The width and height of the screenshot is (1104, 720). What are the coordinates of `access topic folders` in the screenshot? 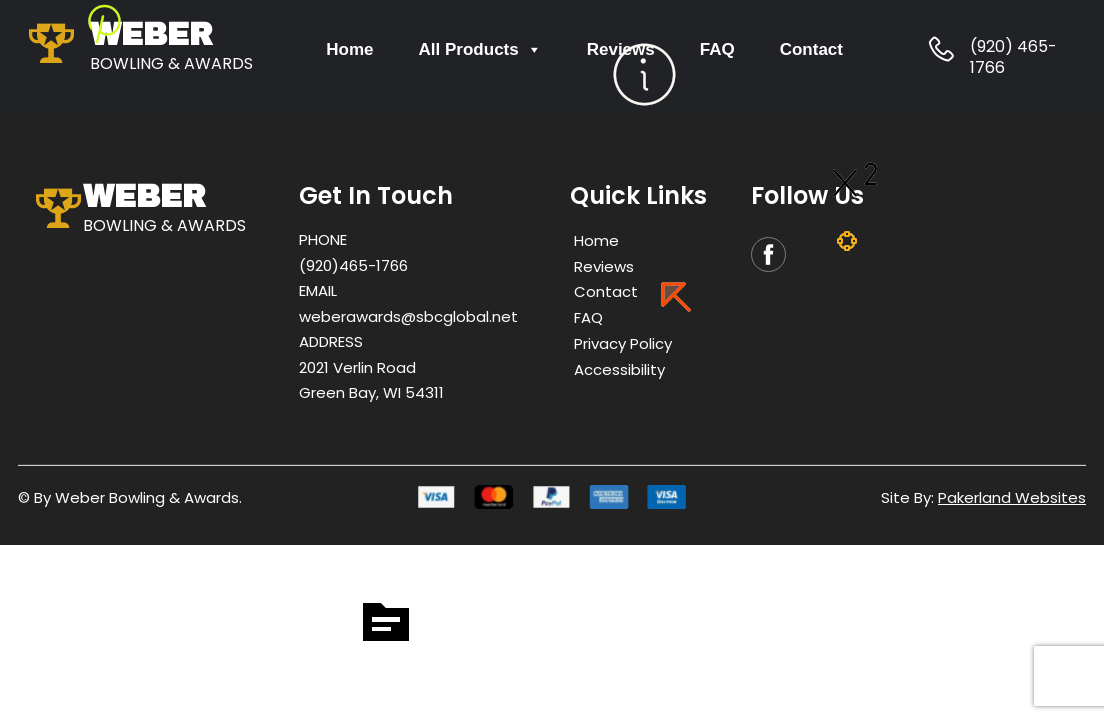 It's located at (386, 622).